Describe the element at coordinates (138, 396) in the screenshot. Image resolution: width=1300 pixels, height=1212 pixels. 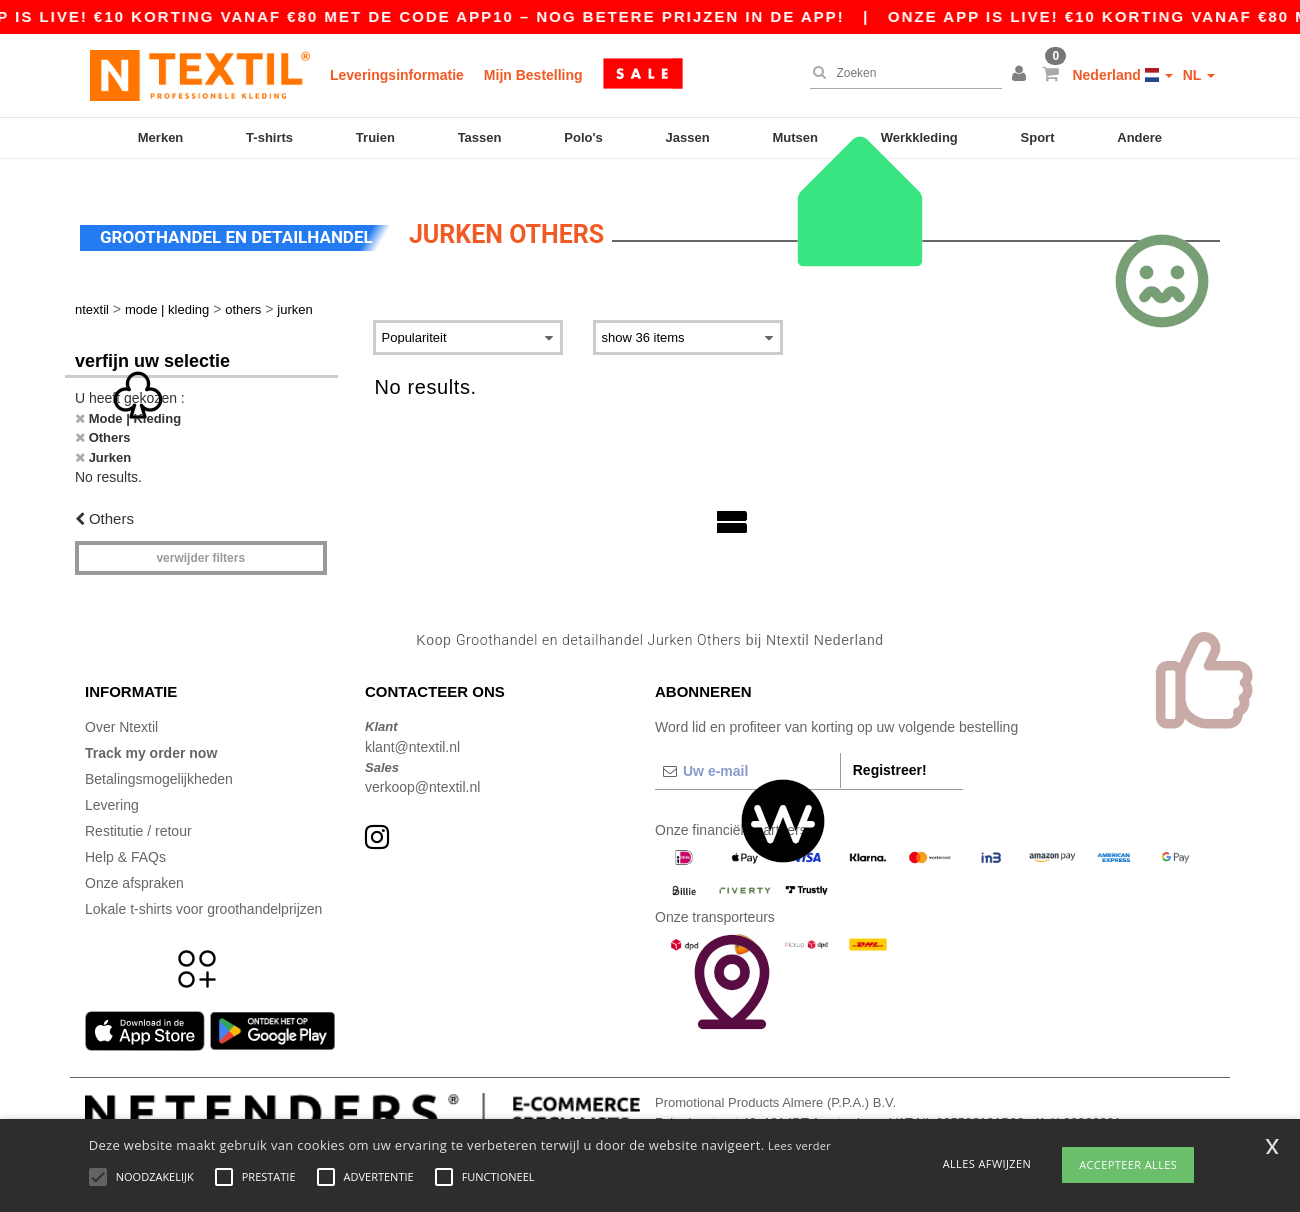
I see `club suit symbol for card games` at that location.